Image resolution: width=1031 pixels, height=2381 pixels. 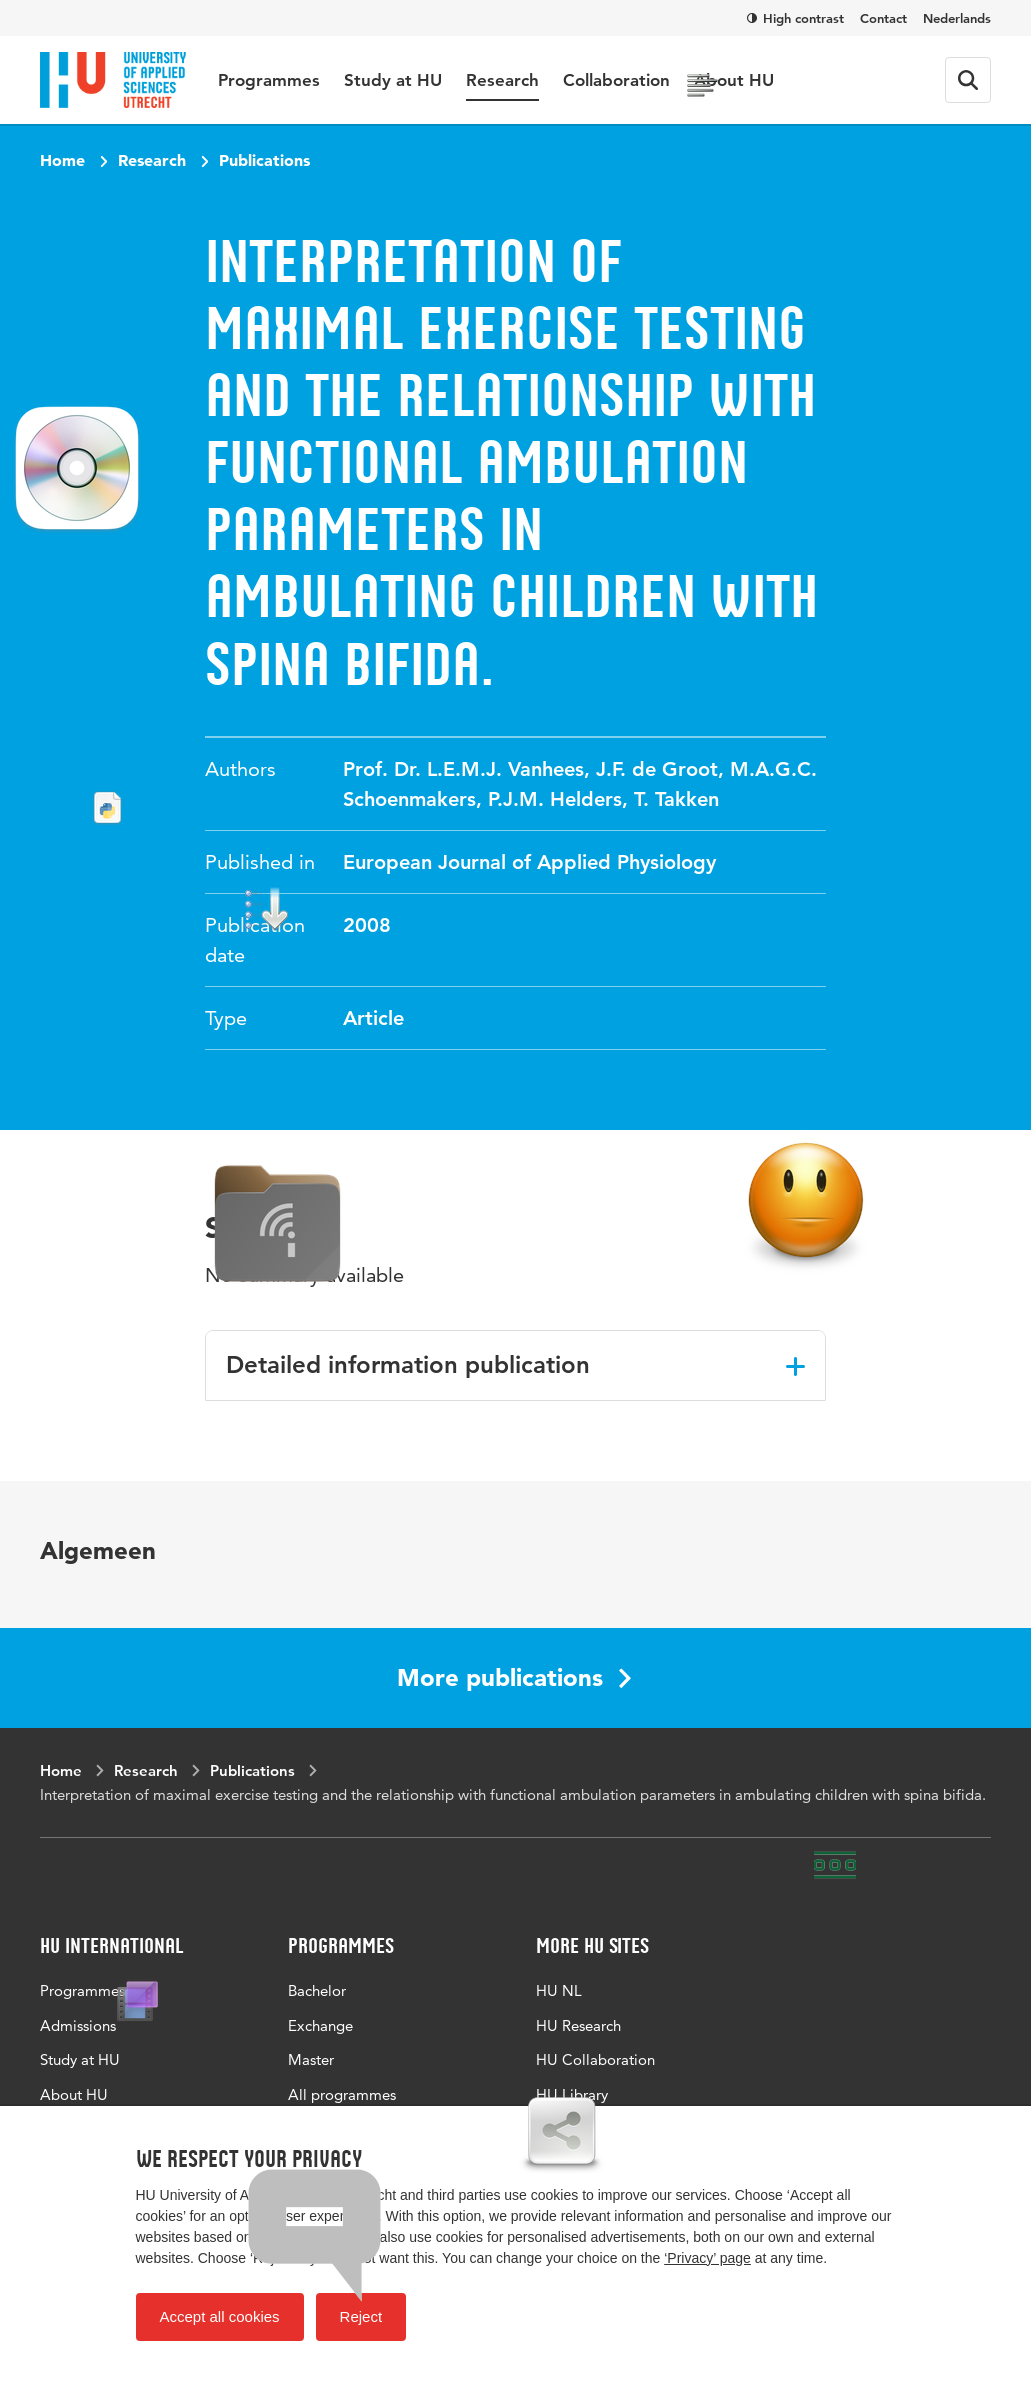 What do you see at coordinates (562, 2134) in the screenshot?
I see `indicates a shared file or folder` at bounding box center [562, 2134].